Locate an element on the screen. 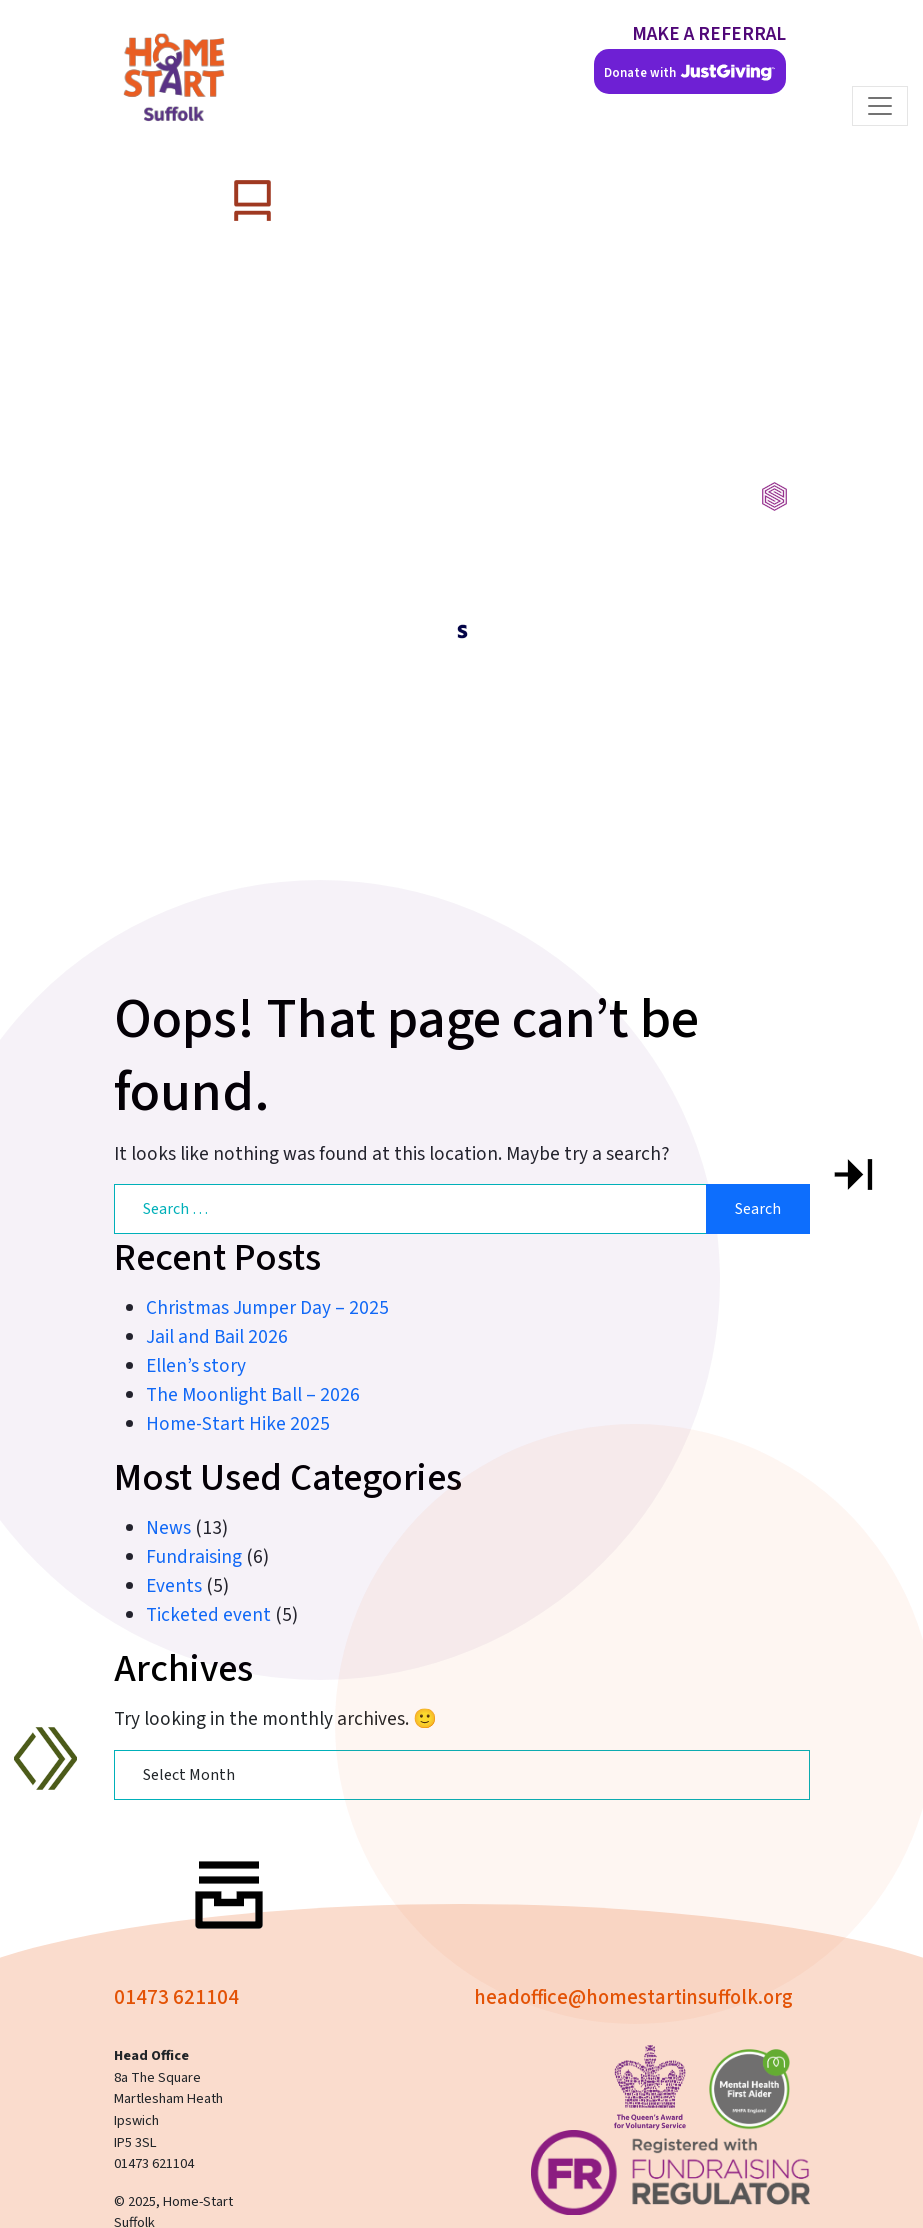 Image resolution: width=923 pixels, height=2228 pixels. collapse panel to the right is located at coordinates (854, 1174).